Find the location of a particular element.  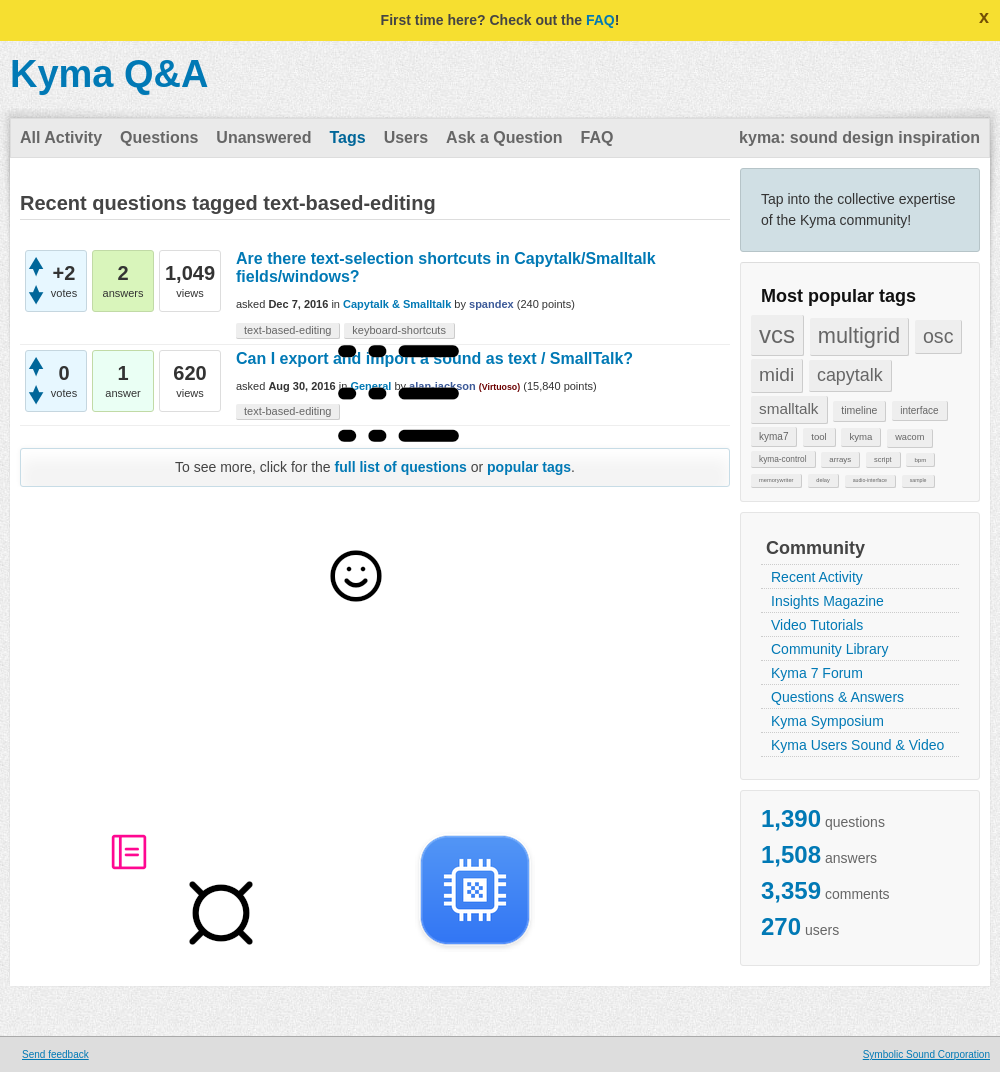

open your notebook or notes is located at coordinates (129, 852).